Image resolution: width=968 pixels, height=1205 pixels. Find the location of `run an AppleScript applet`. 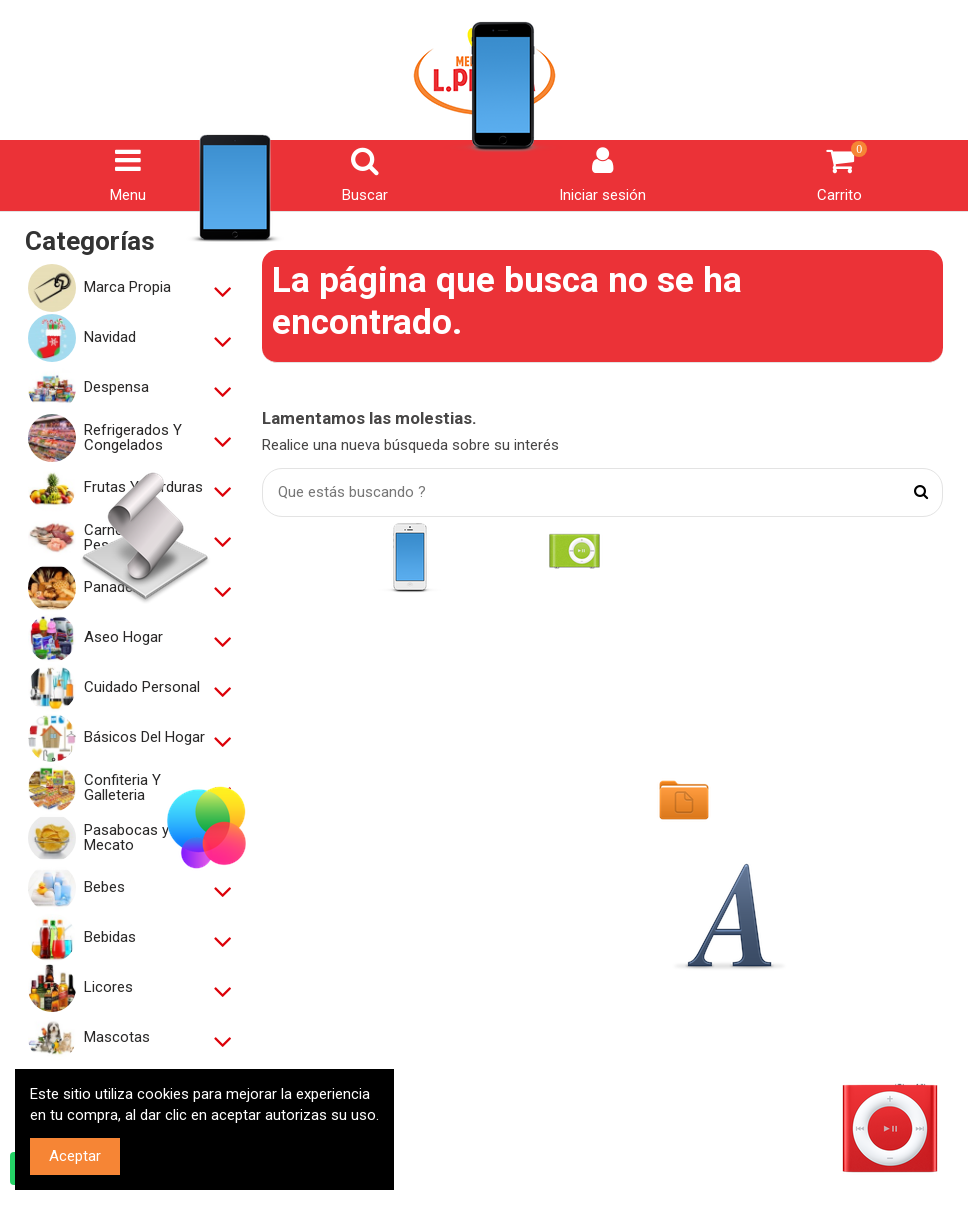

run an AppleScript applet is located at coordinates (145, 535).